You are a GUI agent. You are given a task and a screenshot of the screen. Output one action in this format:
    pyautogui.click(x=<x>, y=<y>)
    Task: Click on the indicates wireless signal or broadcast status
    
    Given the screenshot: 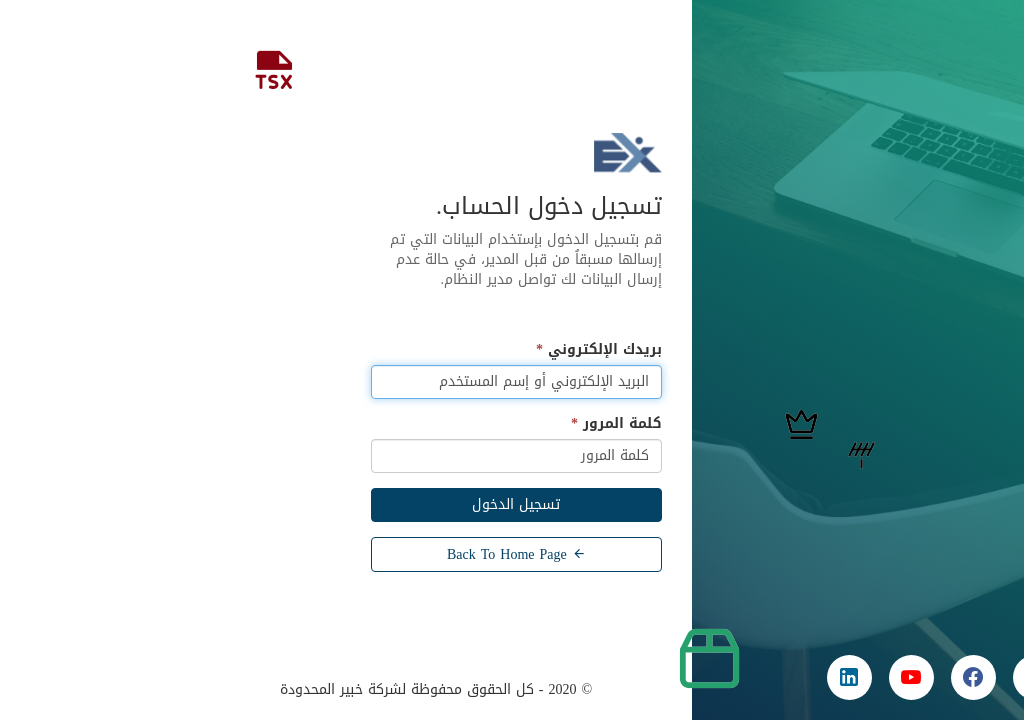 What is the action you would take?
    pyautogui.click(x=861, y=455)
    